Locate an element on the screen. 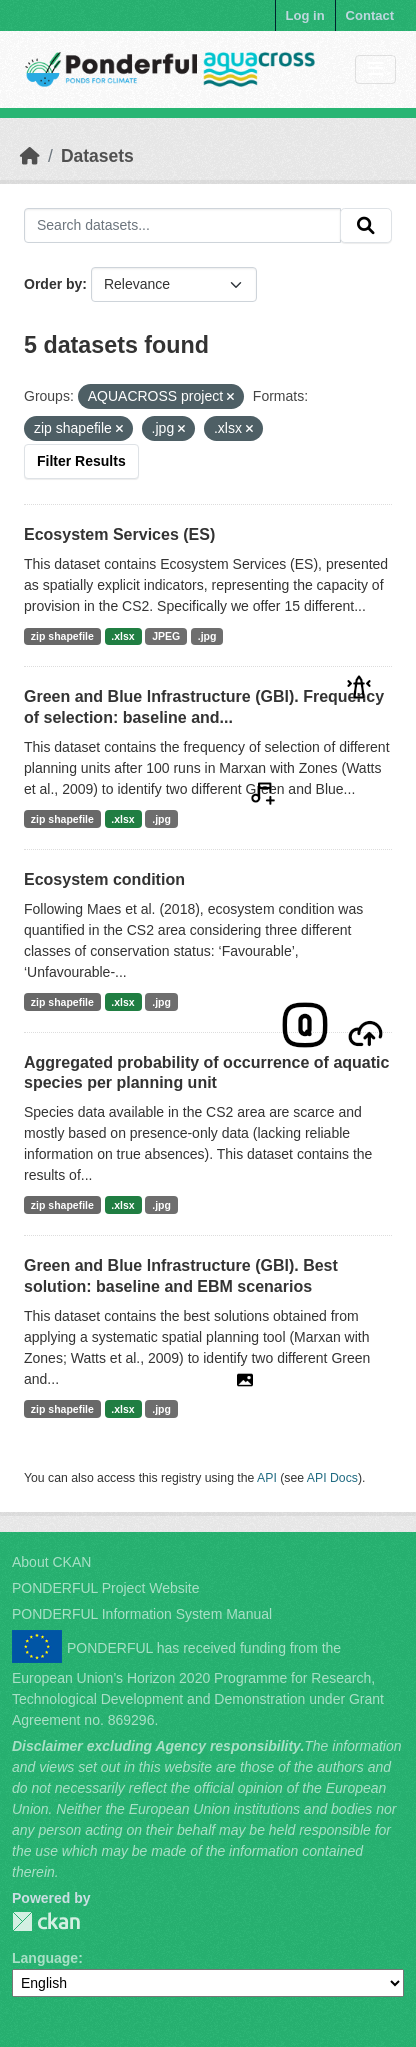 The width and height of the screenshot is (416, 2047). upload file to cloud storage is located at coordinates (365, 1033).